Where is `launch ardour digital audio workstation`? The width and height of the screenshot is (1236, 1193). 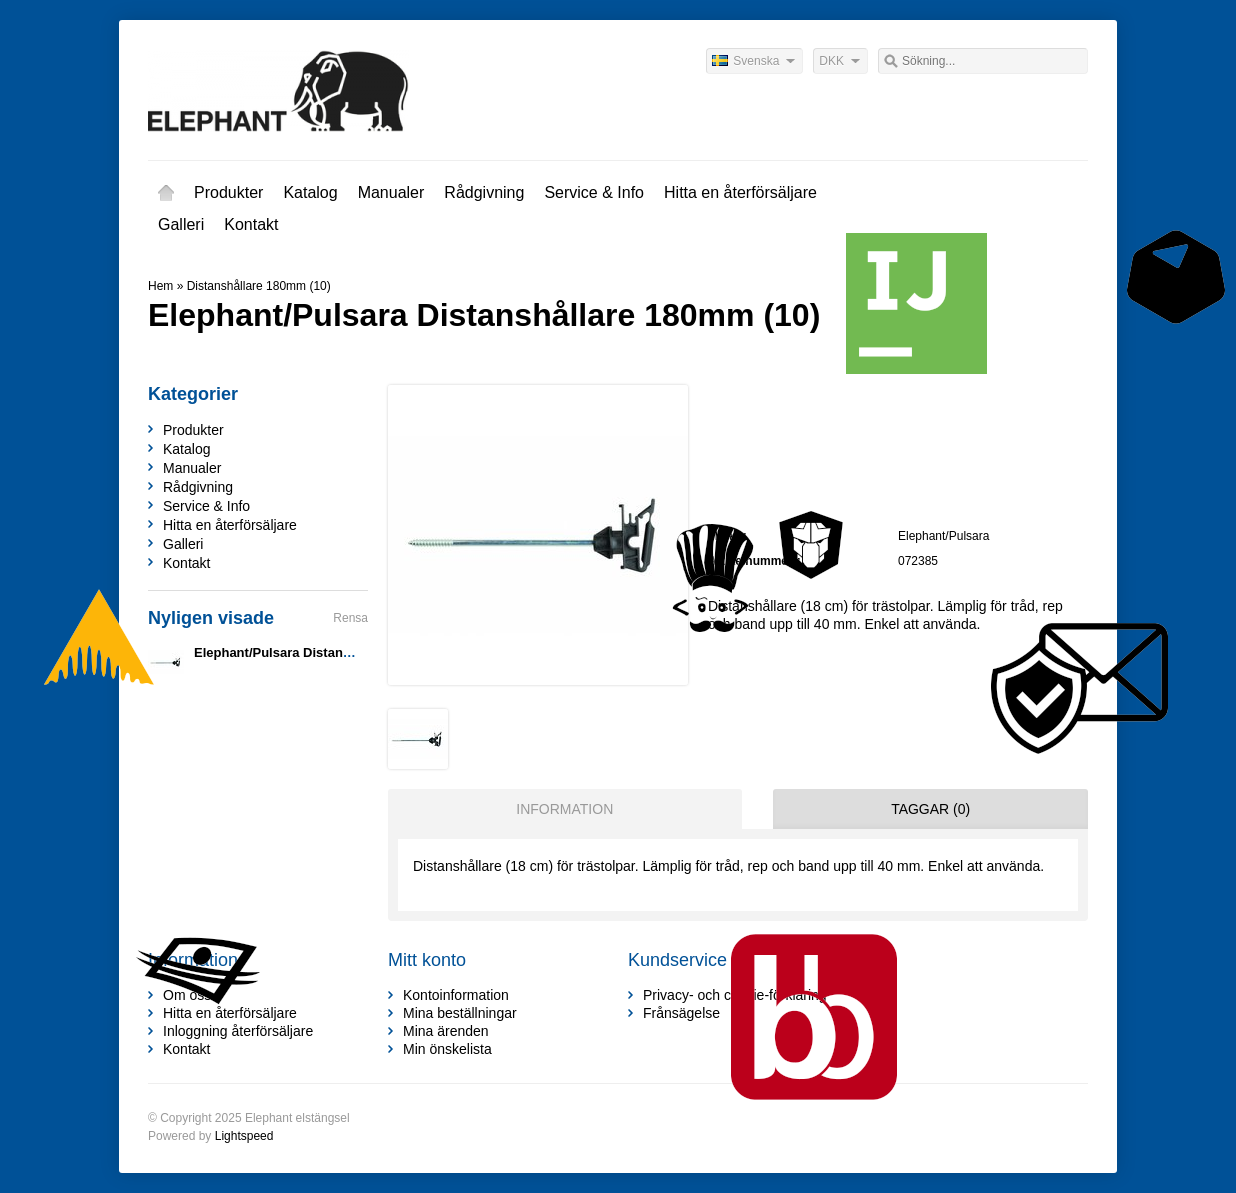 launch ardour digital audio workstation is located at coordinates (99, 637).